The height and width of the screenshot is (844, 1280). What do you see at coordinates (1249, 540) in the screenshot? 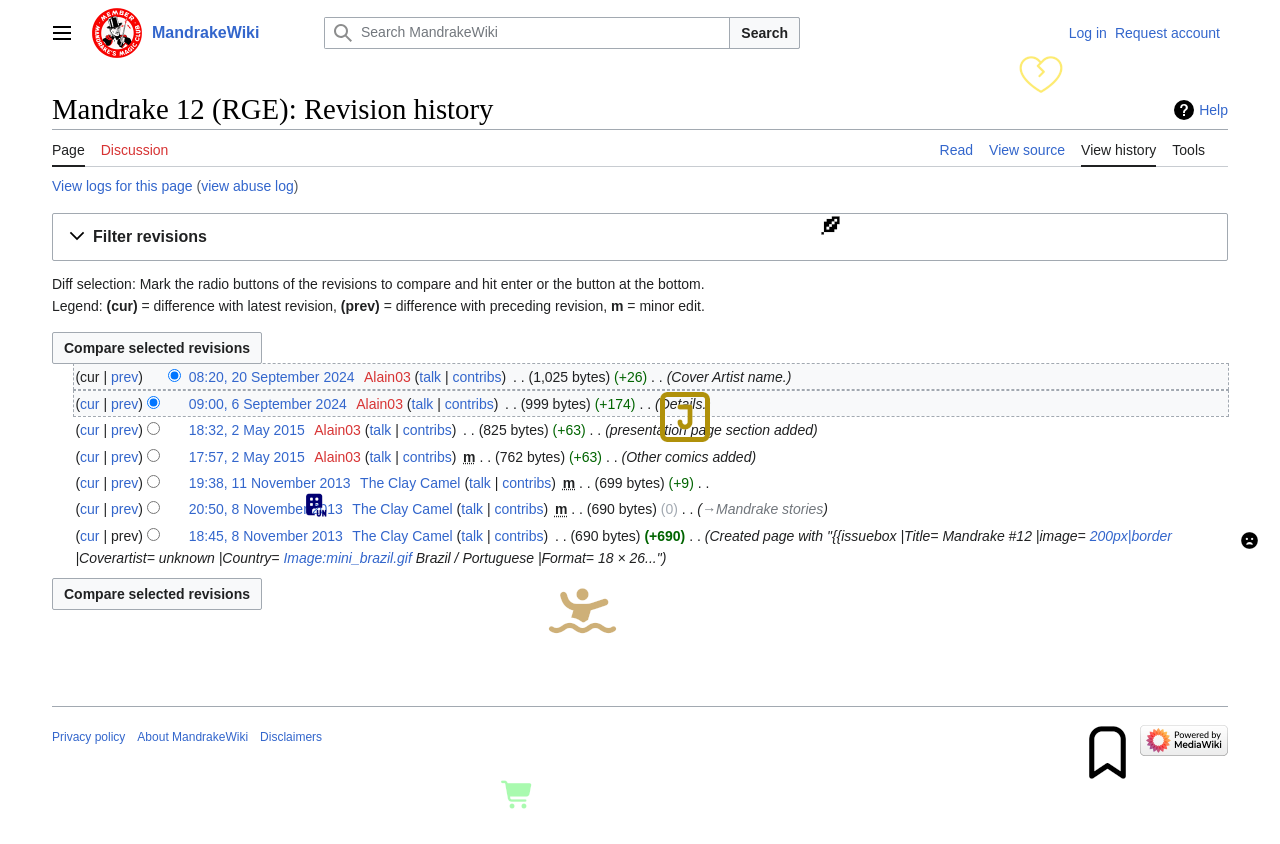
I see `indicate negative feedback or dissatisfaction` at bounding box center [1249, 540].